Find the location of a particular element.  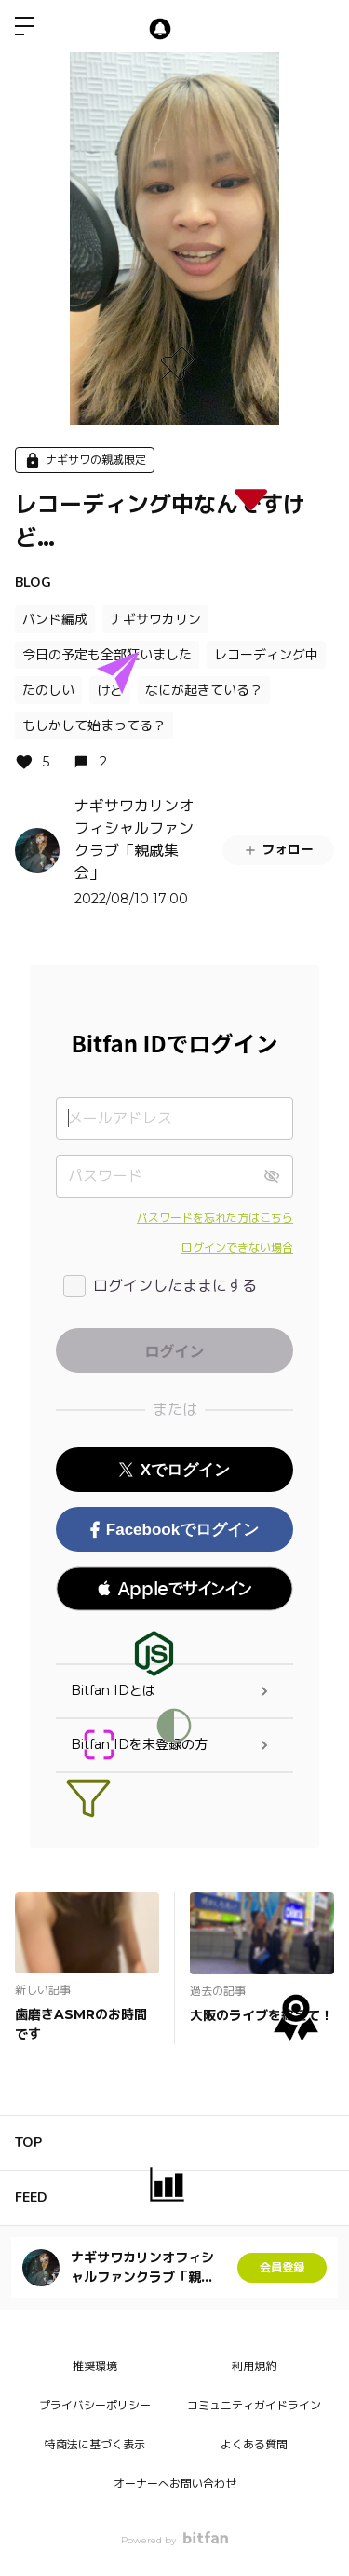

toggle between light and dark theme is located at coordinates (174, 1726).